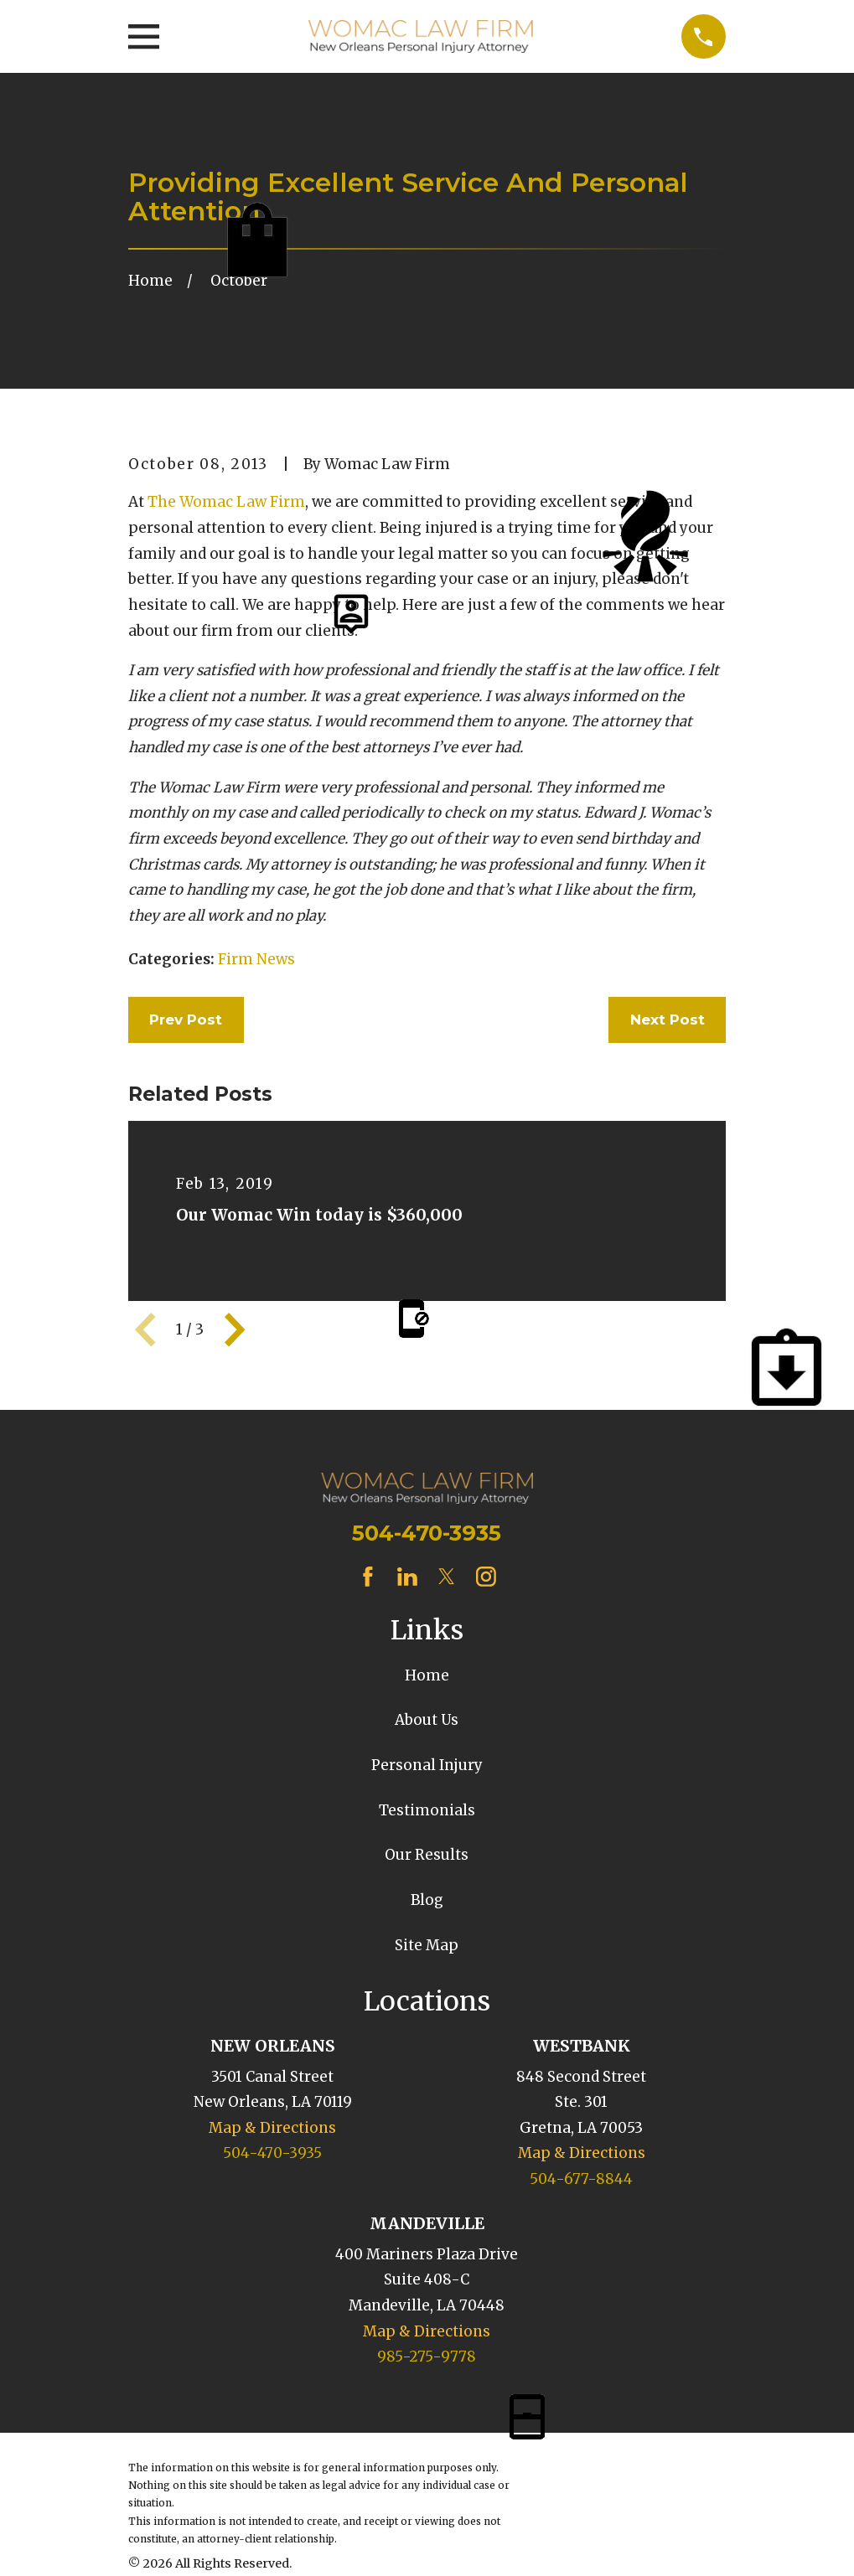 Image resolution: width=854 pixels, height=2576 pixels. What do you see at coordinates (257, 240) in the screenshot?
I see `view your shopping cart` at bounding box center [257, 240].